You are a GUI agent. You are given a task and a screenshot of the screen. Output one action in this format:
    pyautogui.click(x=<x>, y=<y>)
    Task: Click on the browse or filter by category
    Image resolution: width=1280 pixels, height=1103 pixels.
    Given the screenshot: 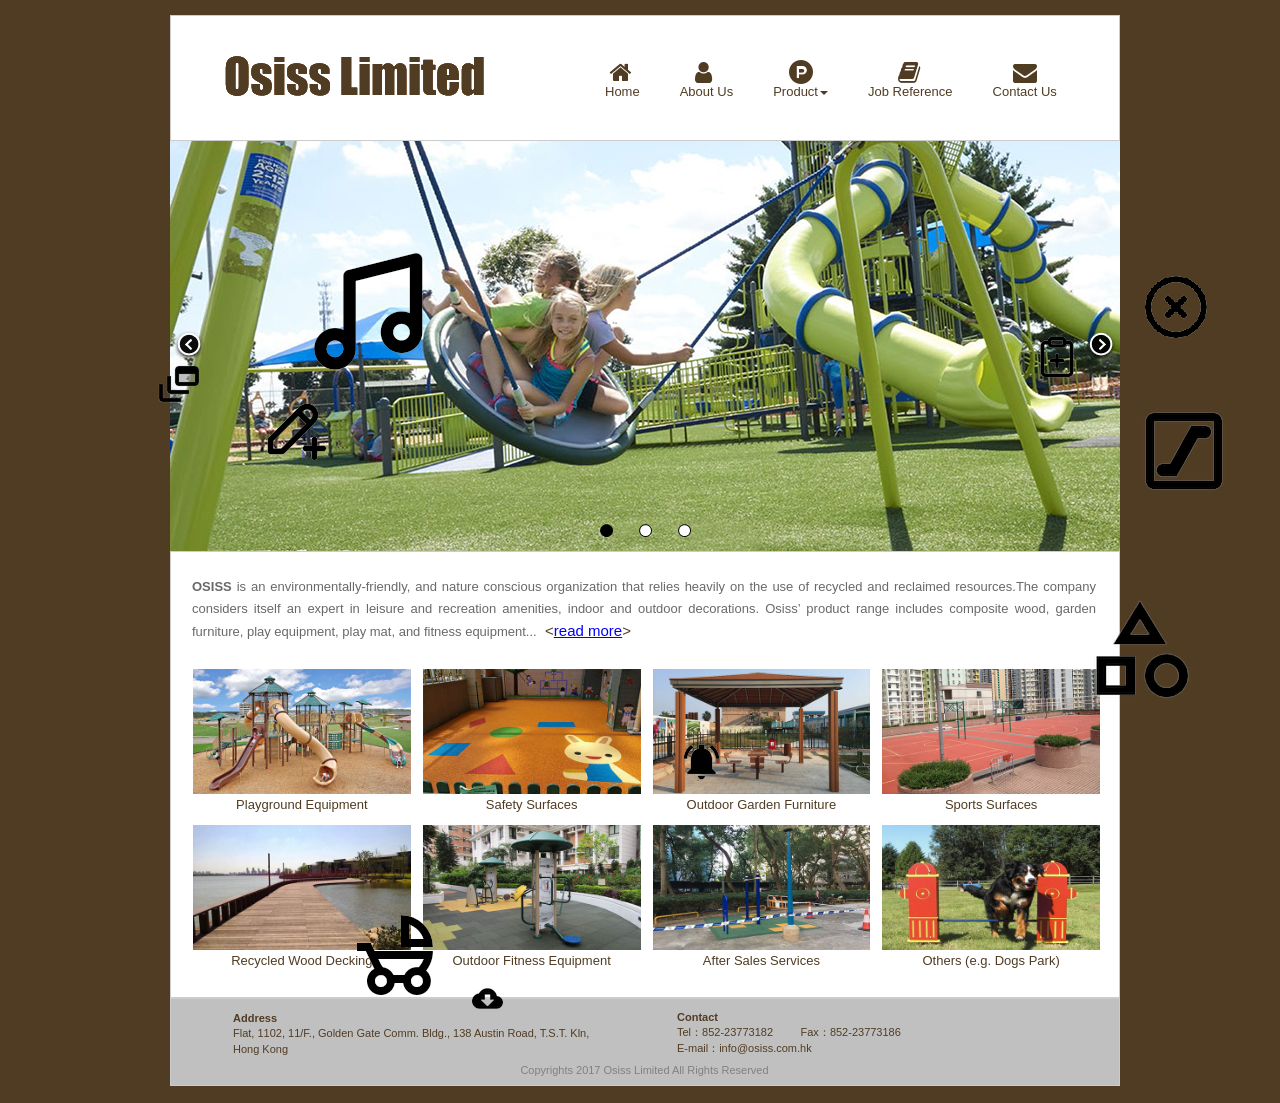 What is the action you would take?
    pyautogui.click(x=1140, y=649)
    